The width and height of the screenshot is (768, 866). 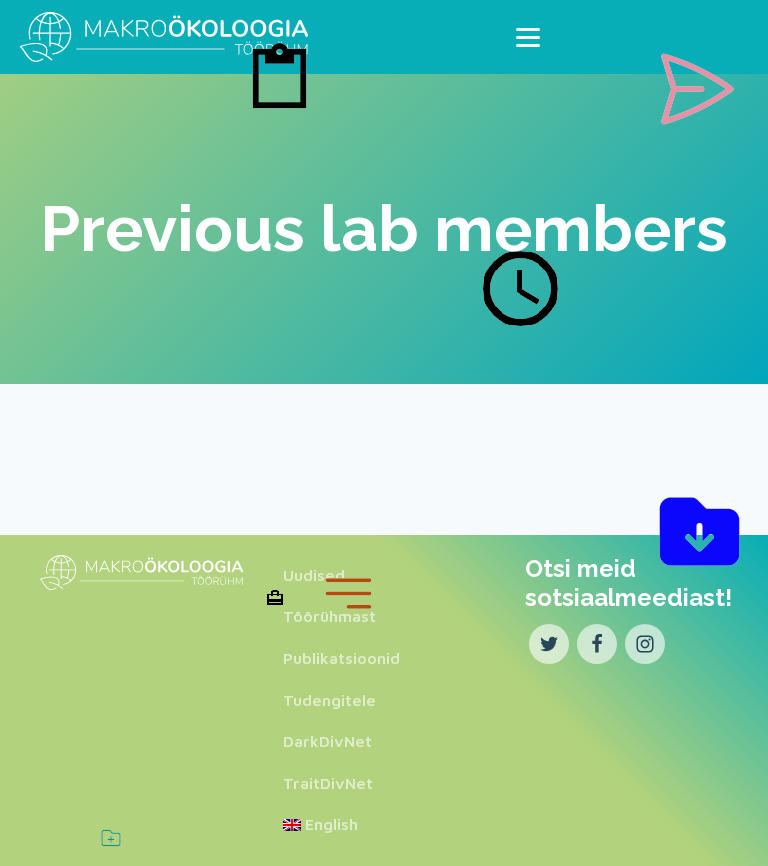 I want to click on download files to this folder, so click(x=699, y=531).